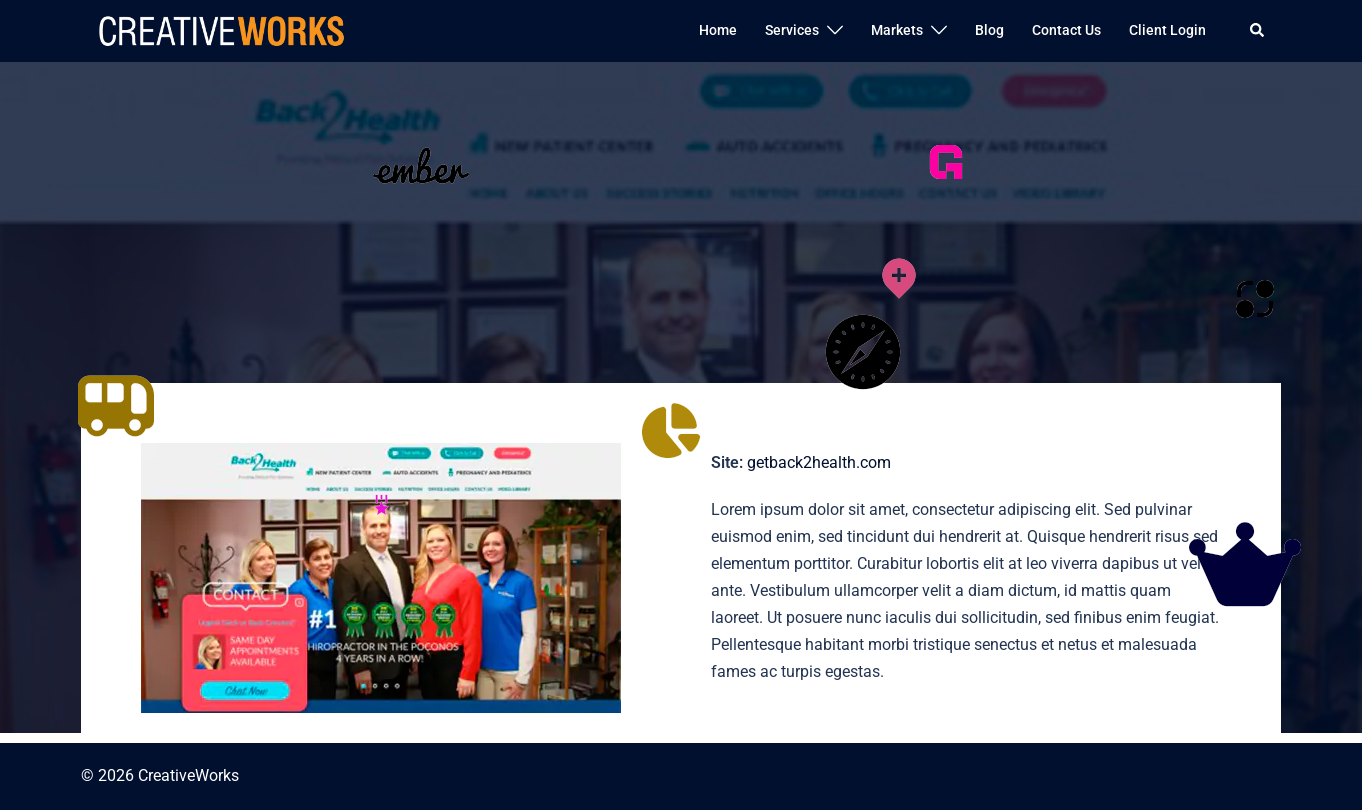 This screenshot has height=810, width=1362. What do you see at coordinates (669, 430) in the screenshot?
I see `view analytics or statistics` at bounding box center [669, 430].